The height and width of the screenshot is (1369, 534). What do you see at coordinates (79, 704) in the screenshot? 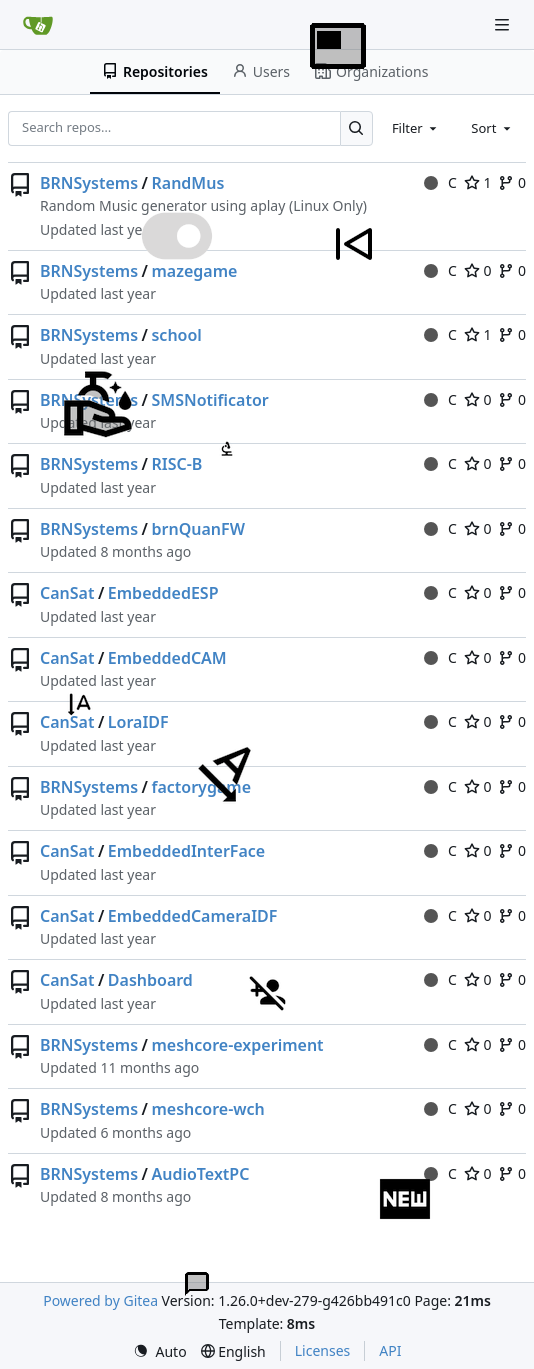
I see `rotate text to vertical orientation` at bounding box center [79, 704].